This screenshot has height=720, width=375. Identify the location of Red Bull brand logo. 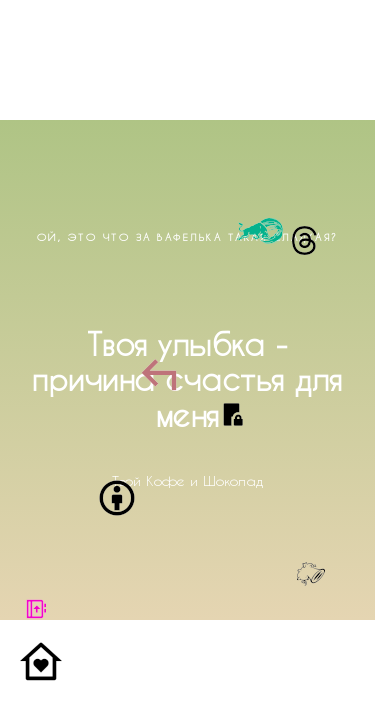
(260, 231).